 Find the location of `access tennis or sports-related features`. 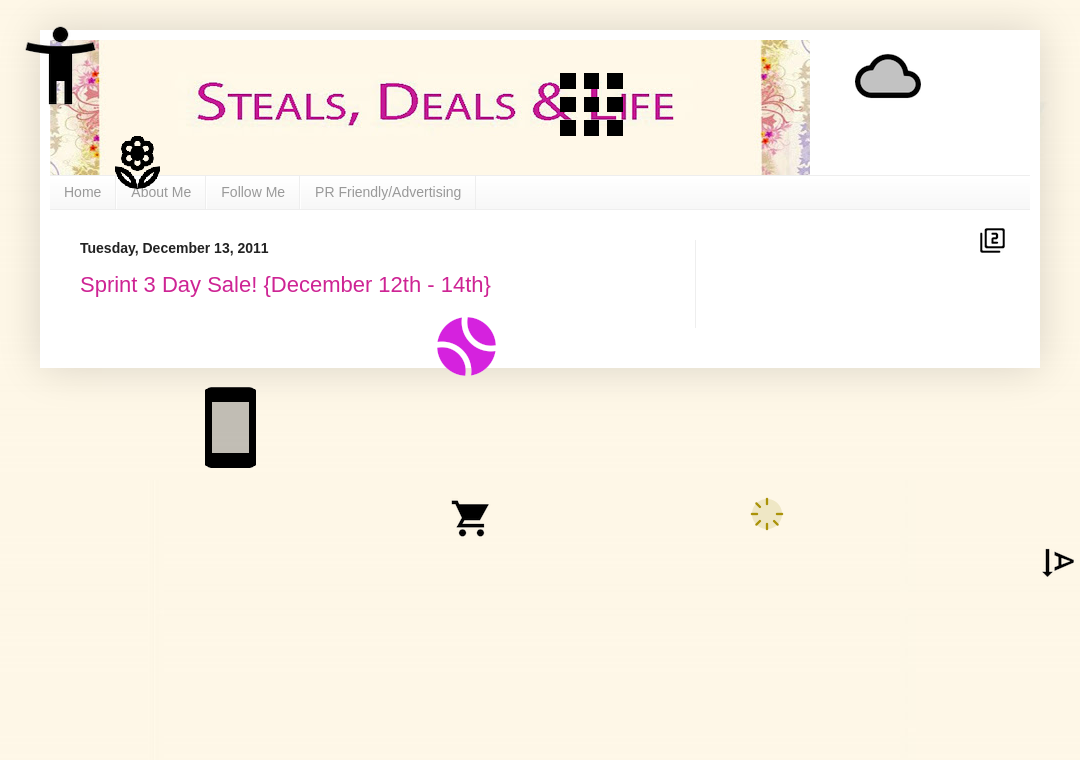

access tennis or sports-related features is located at coordinates (466, 346).